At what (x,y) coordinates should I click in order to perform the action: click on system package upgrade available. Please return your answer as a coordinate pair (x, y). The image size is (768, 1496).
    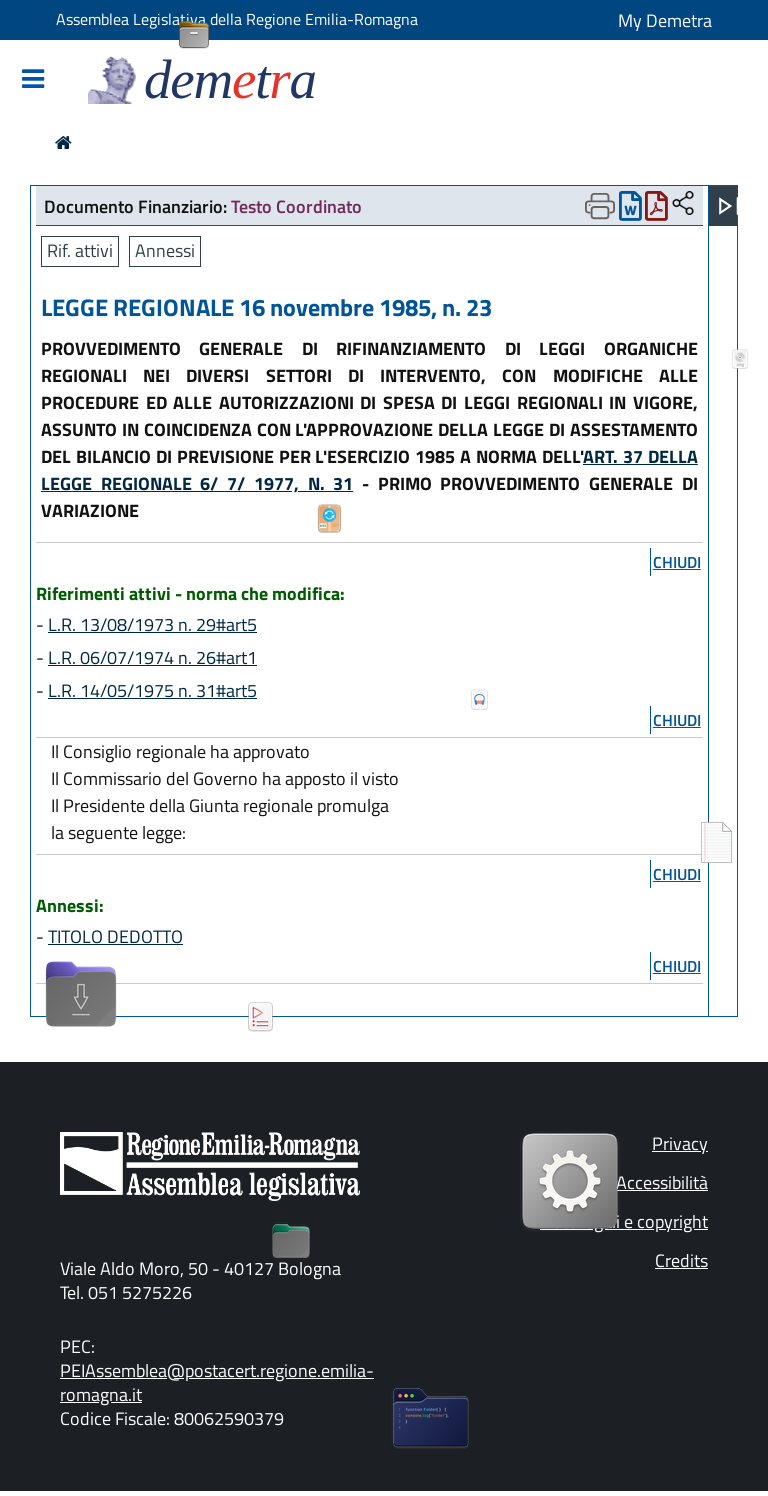
    Looking at the image, I should click on (329, 518).